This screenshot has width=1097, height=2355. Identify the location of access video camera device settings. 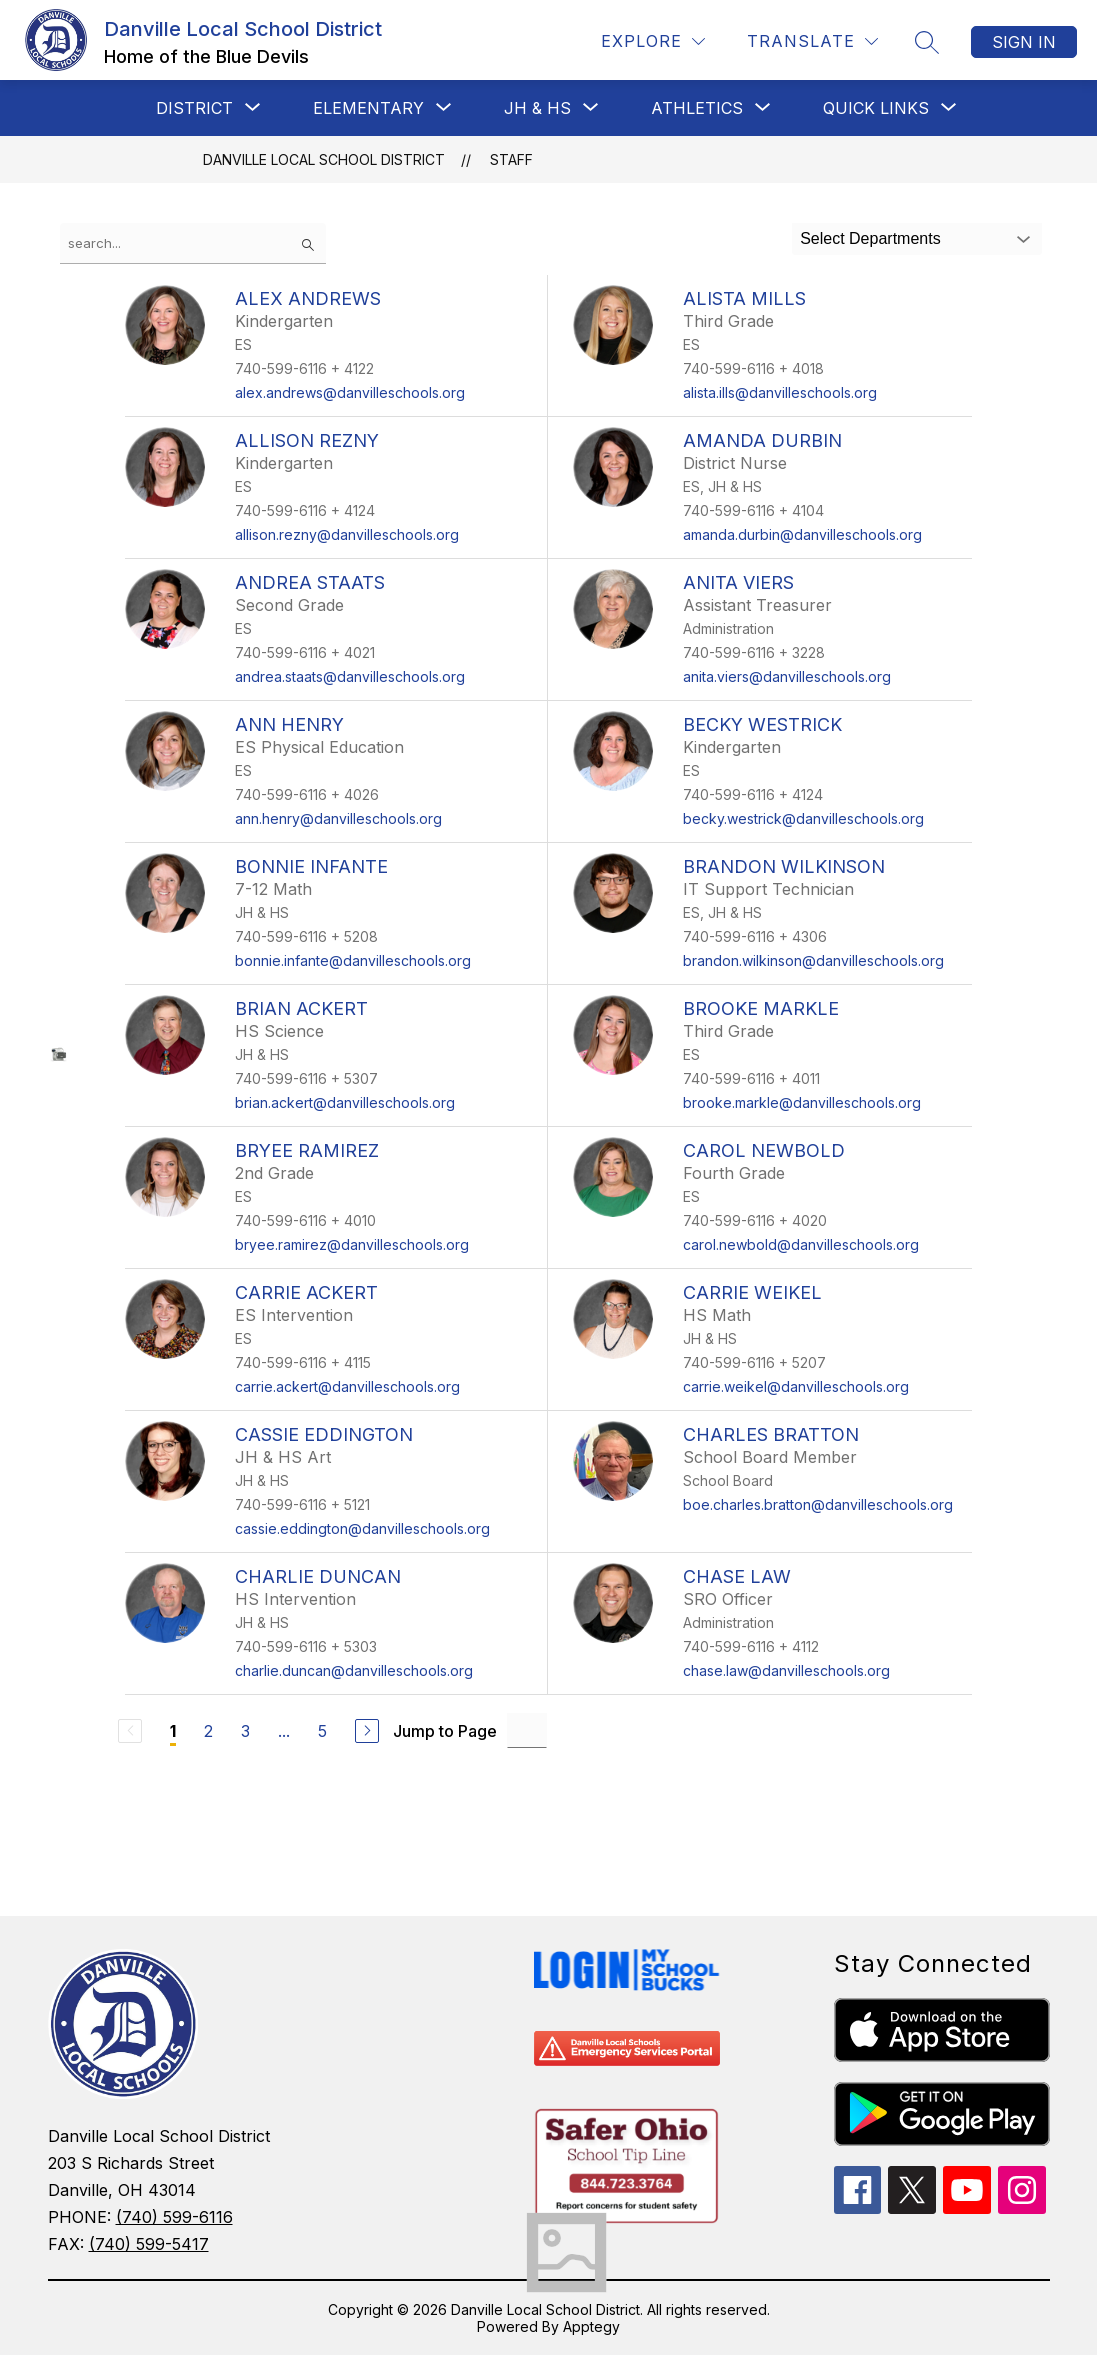
(58, 1054).